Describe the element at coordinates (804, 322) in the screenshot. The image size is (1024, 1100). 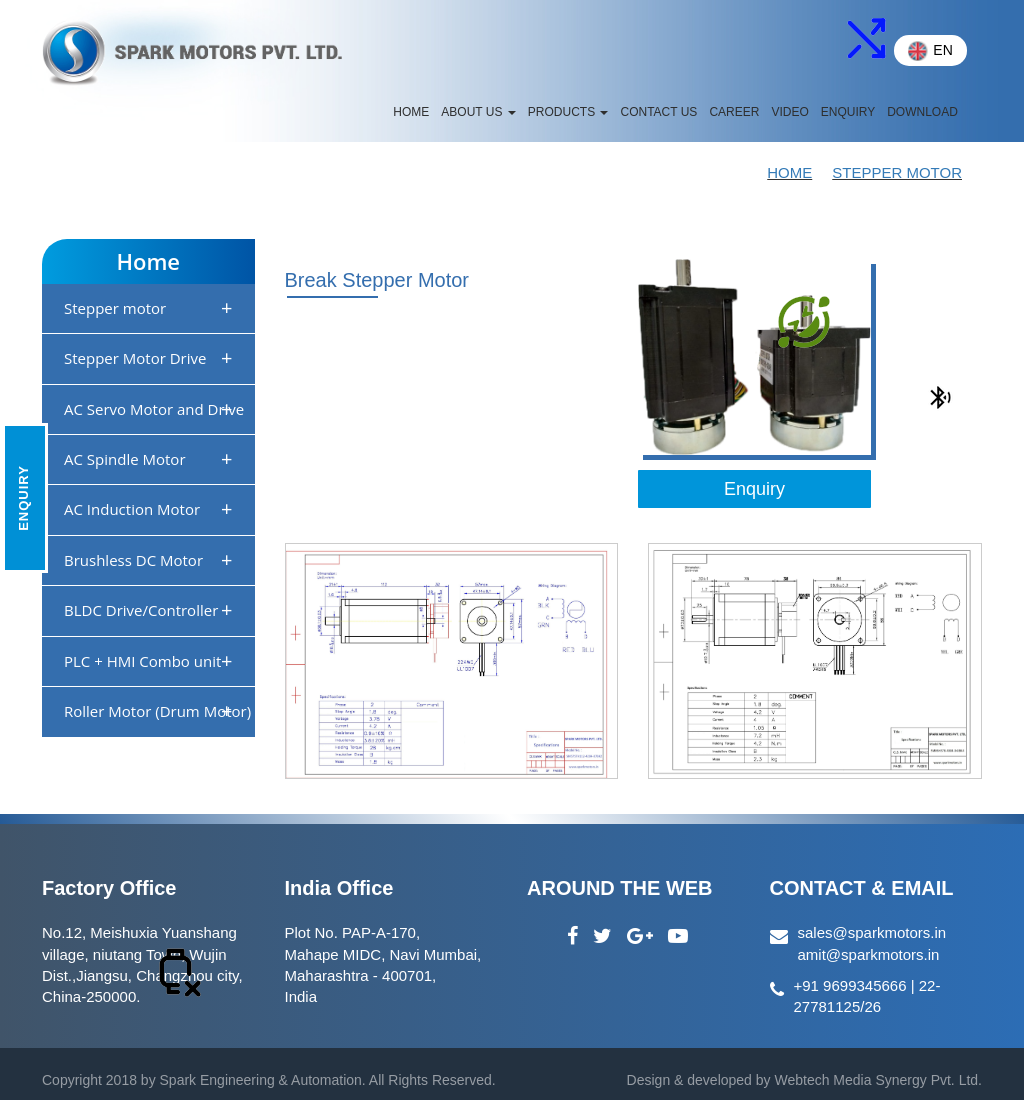
I see `react with laughing tears emoji` at that location.